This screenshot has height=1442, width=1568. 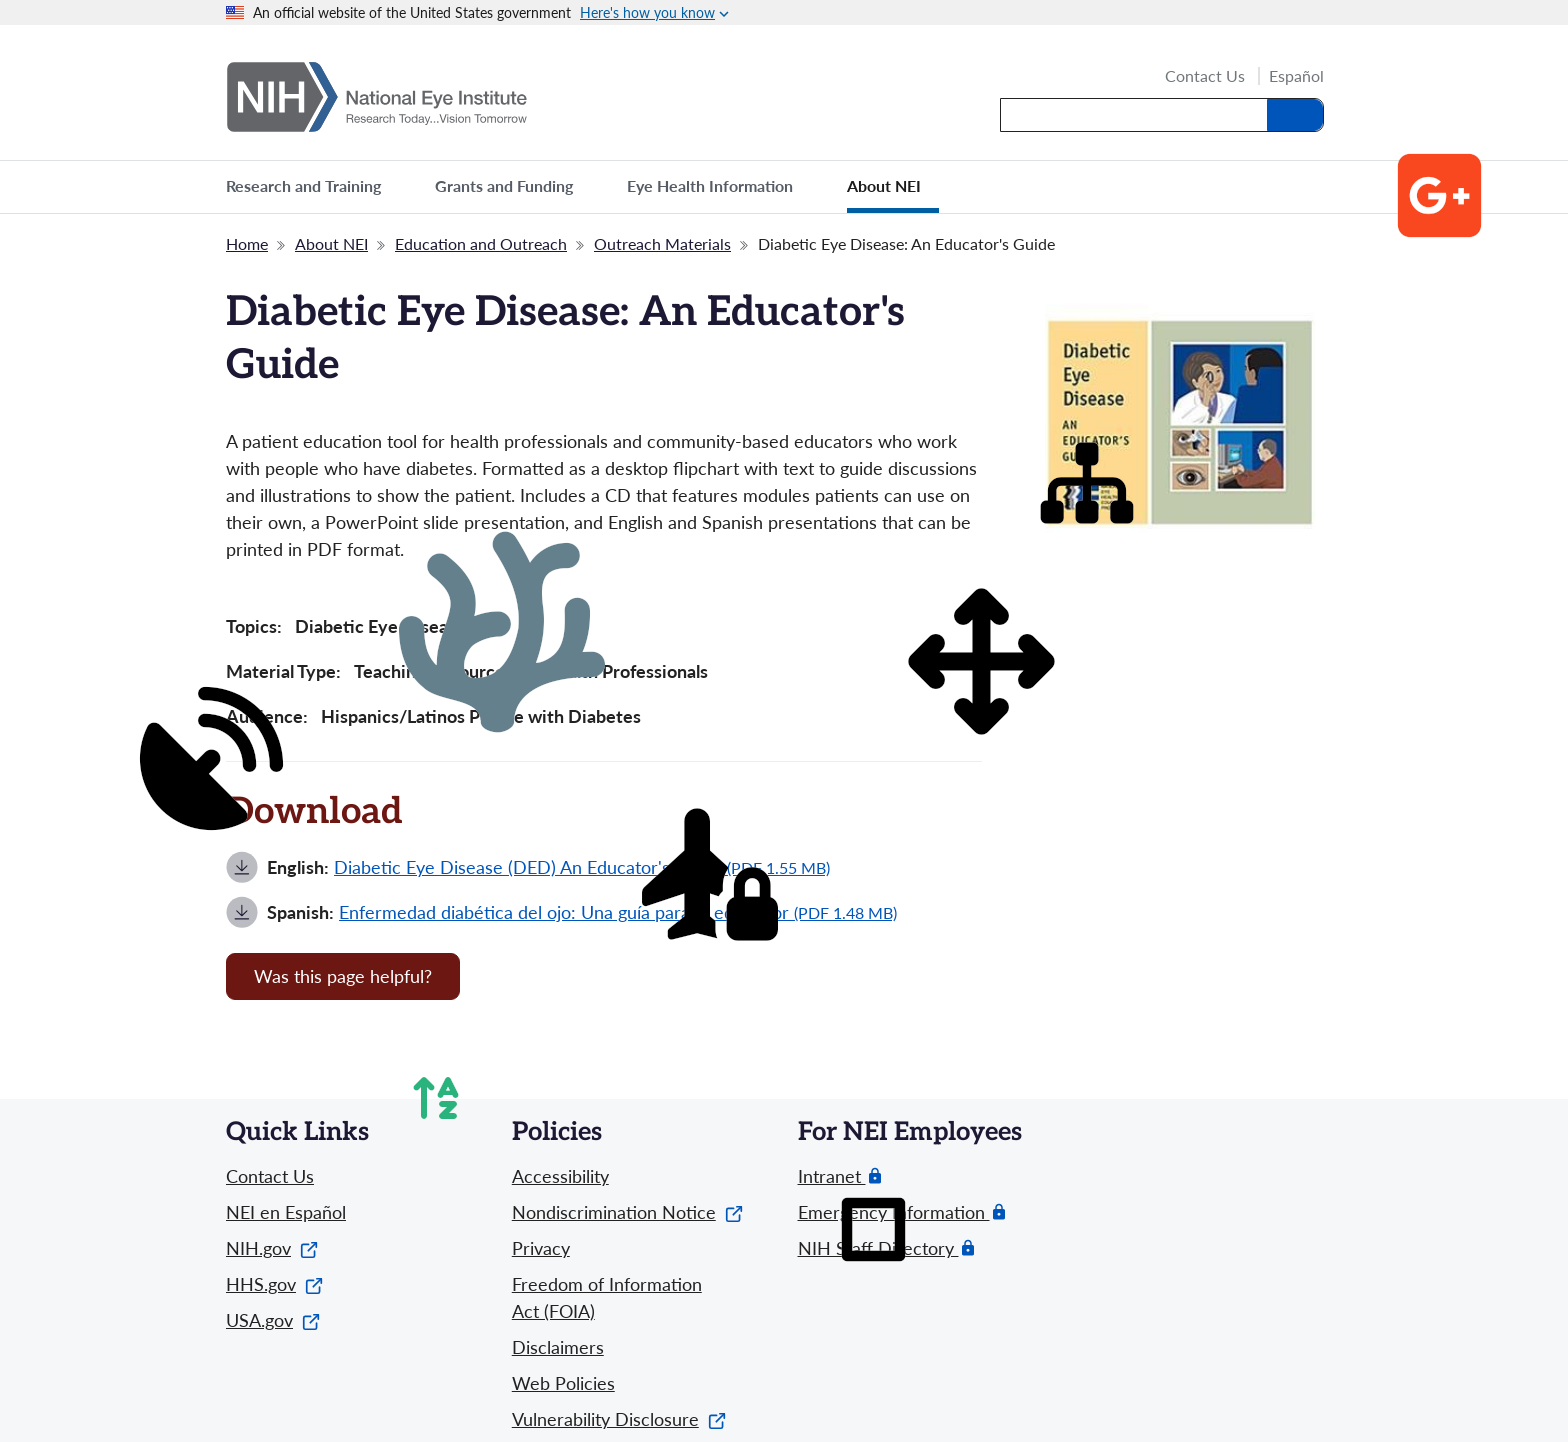 I want to click on view site structure or hierarchy, so click(x=1087, y=483).